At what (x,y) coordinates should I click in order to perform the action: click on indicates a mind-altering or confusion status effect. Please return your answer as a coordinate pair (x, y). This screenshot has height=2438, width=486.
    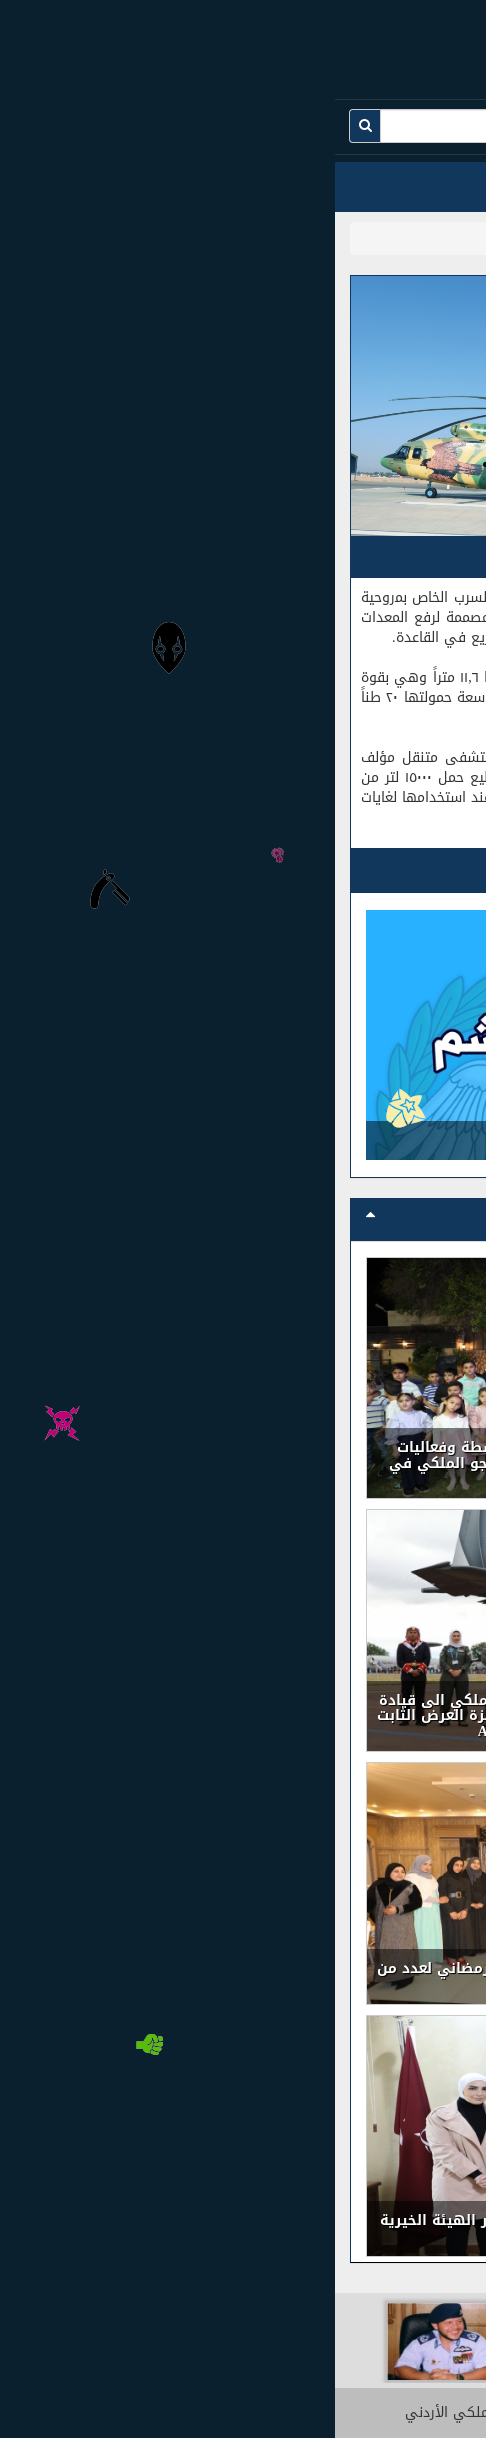
    Looking at the image, I should click on (278, 855).